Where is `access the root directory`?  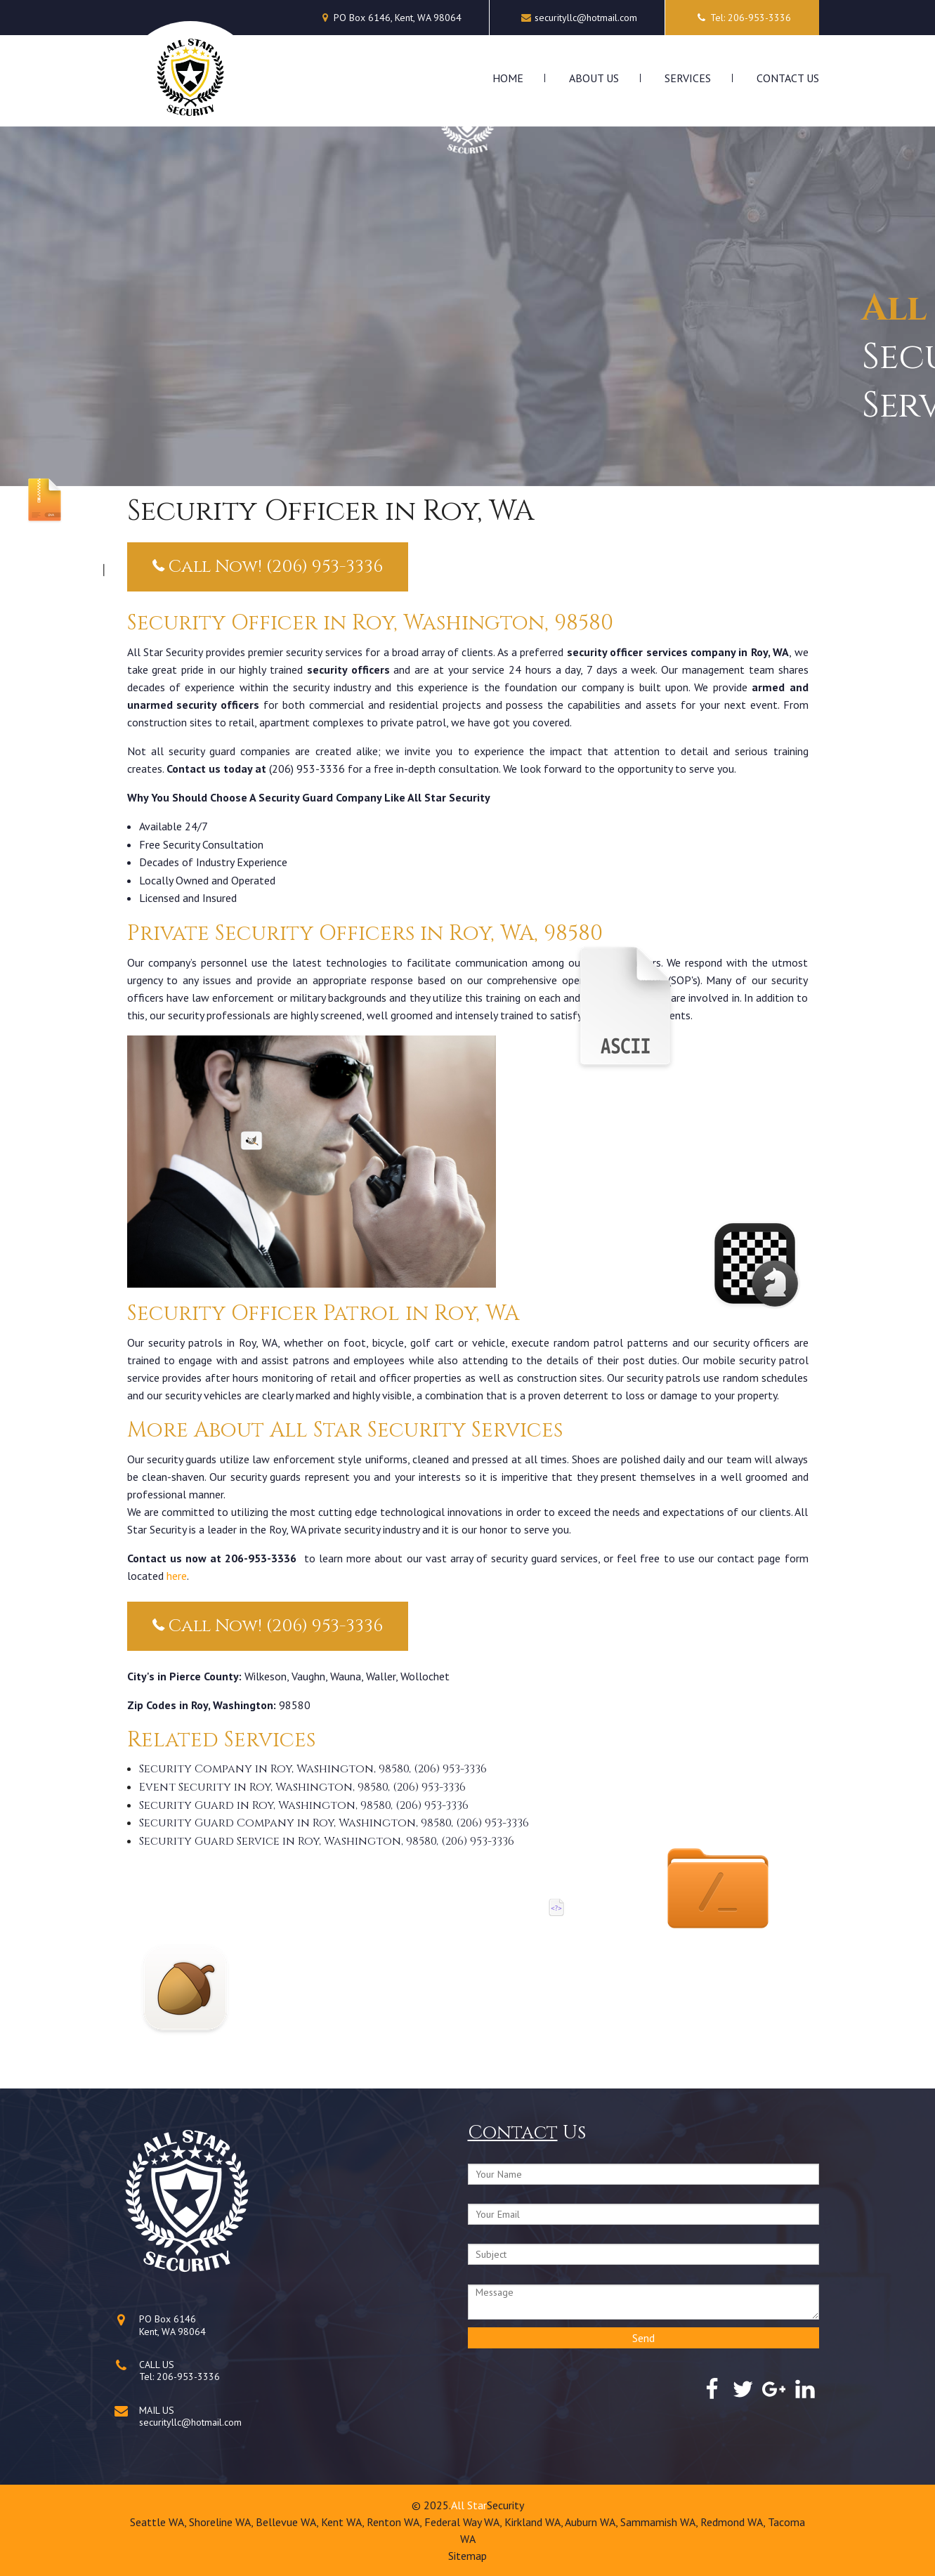
access the root directory is located at coordinates (718, 1888).